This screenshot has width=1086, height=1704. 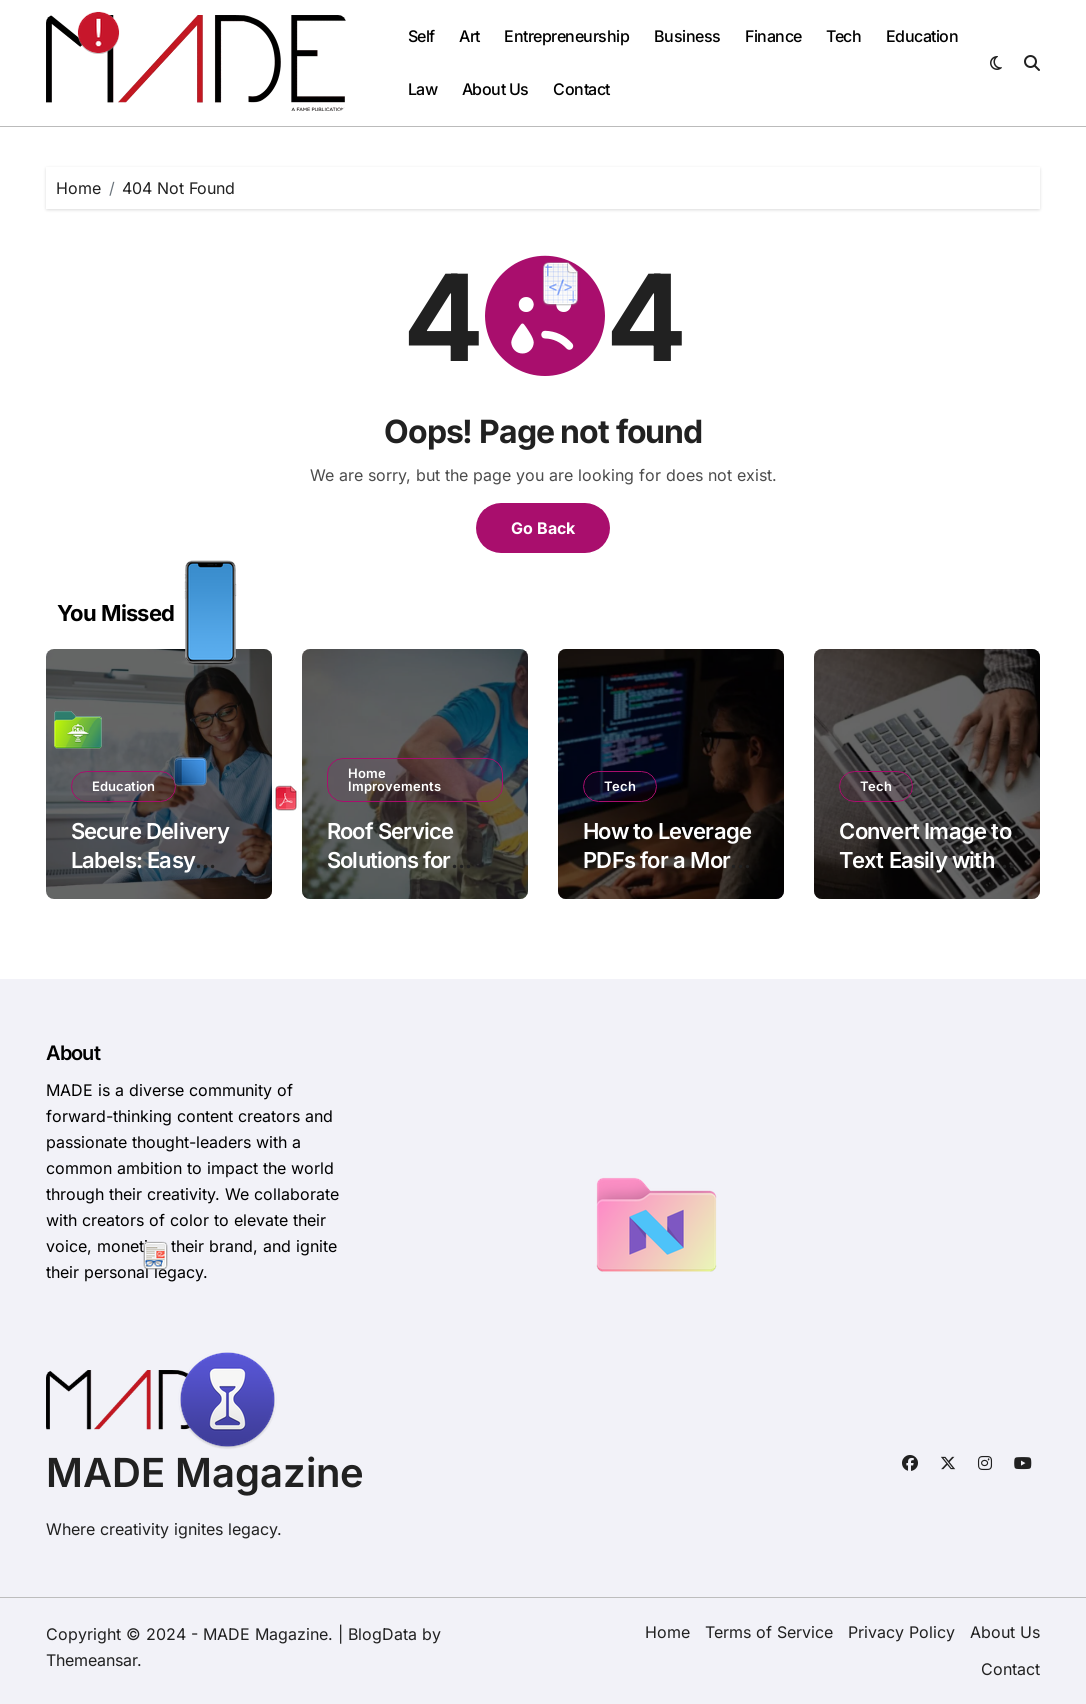 I want to click on indicates an important or urgent notification, so click(x=98, y=32).